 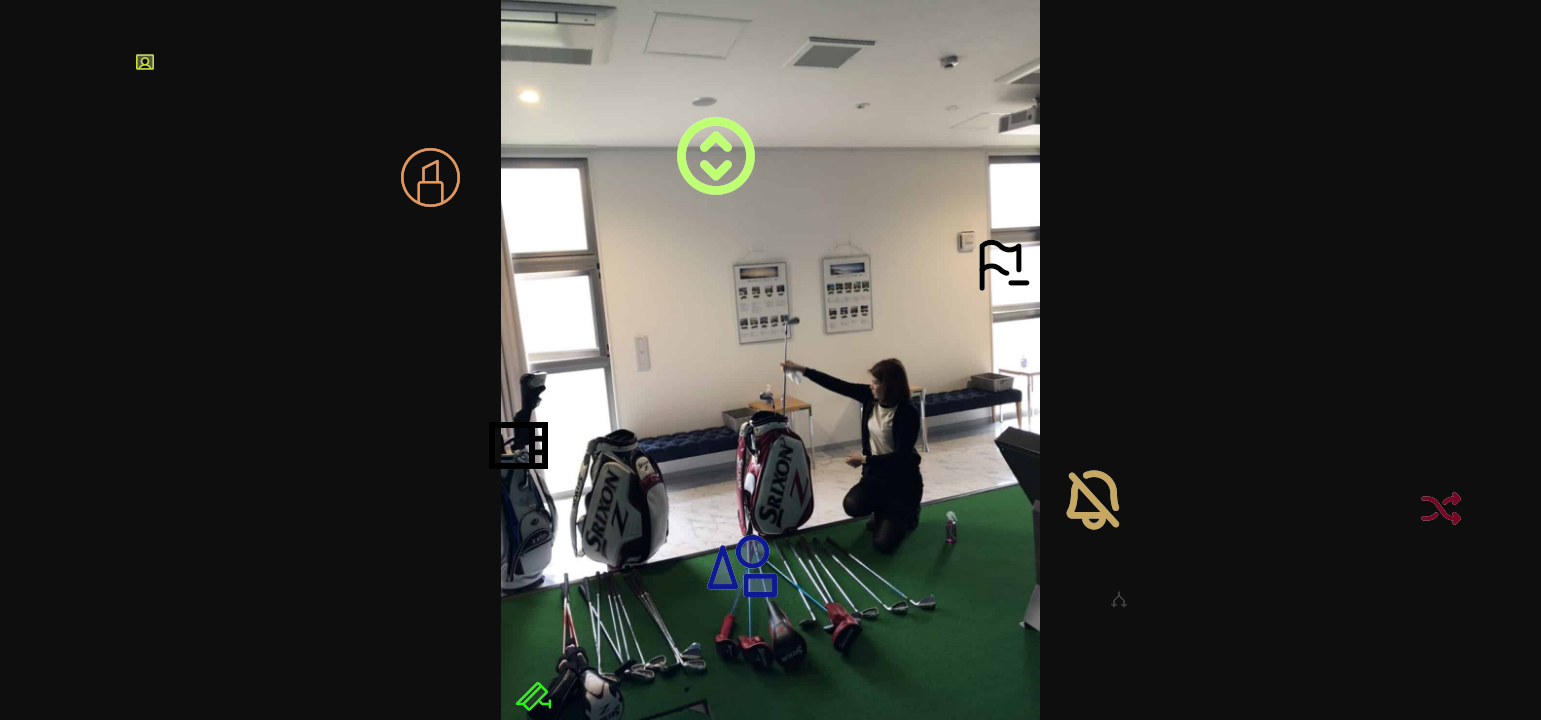 I want to click on access shape tools or drawing elements, so click(x=743, y=568).